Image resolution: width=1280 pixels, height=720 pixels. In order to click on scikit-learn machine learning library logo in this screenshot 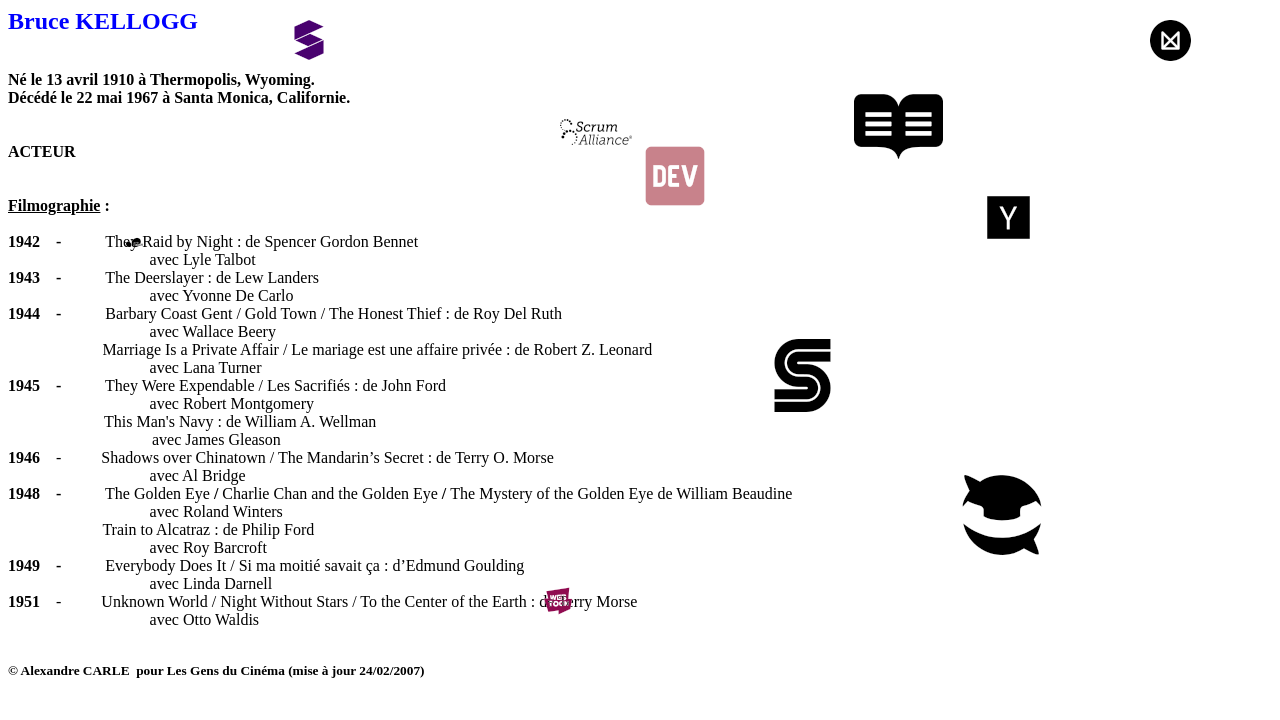, I will do `click(134, 242)`.